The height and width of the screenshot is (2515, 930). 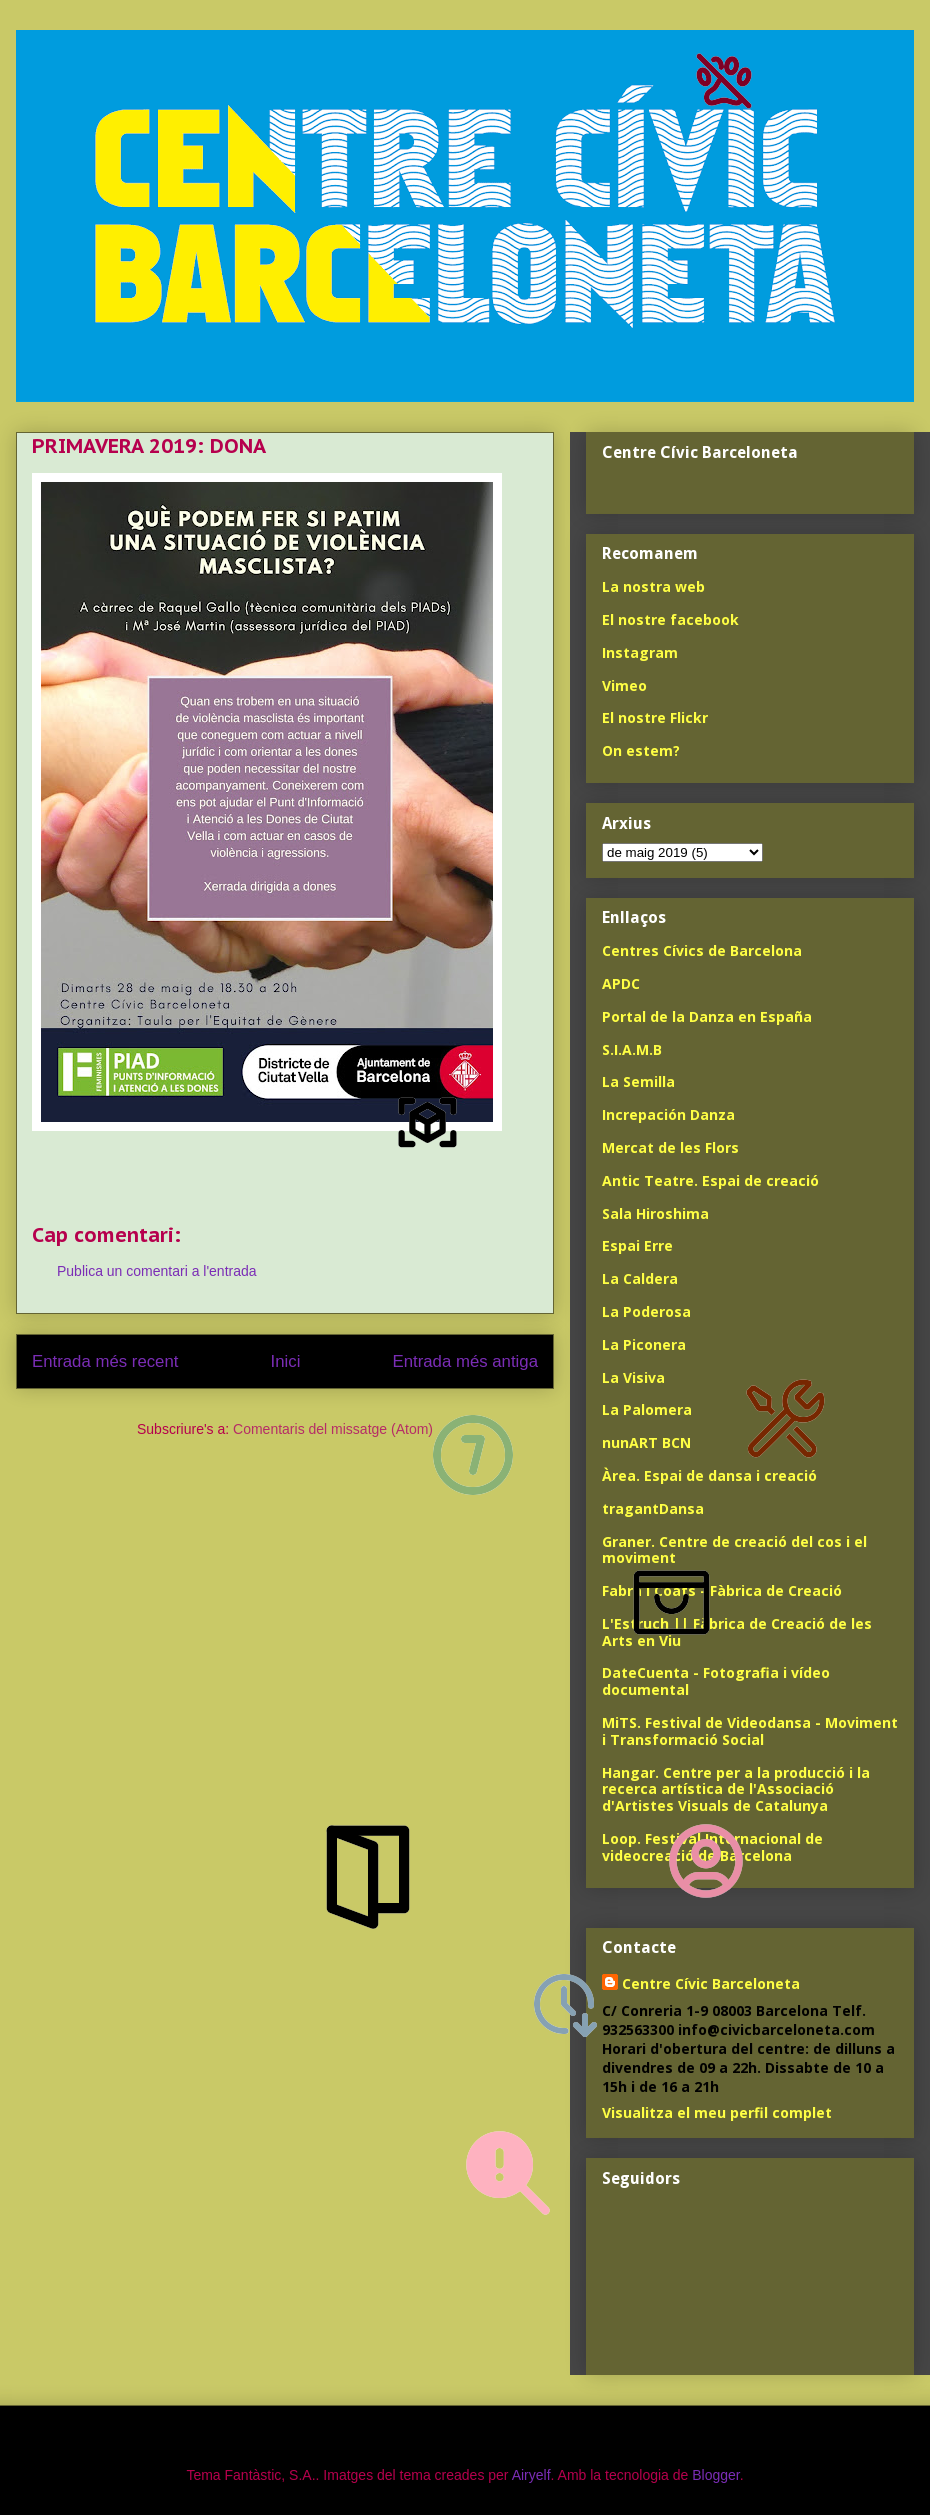 What do you see at coordinates (706, 1861) in the screenshot?
I see `view your profile` at bounding box center [706, 1861].